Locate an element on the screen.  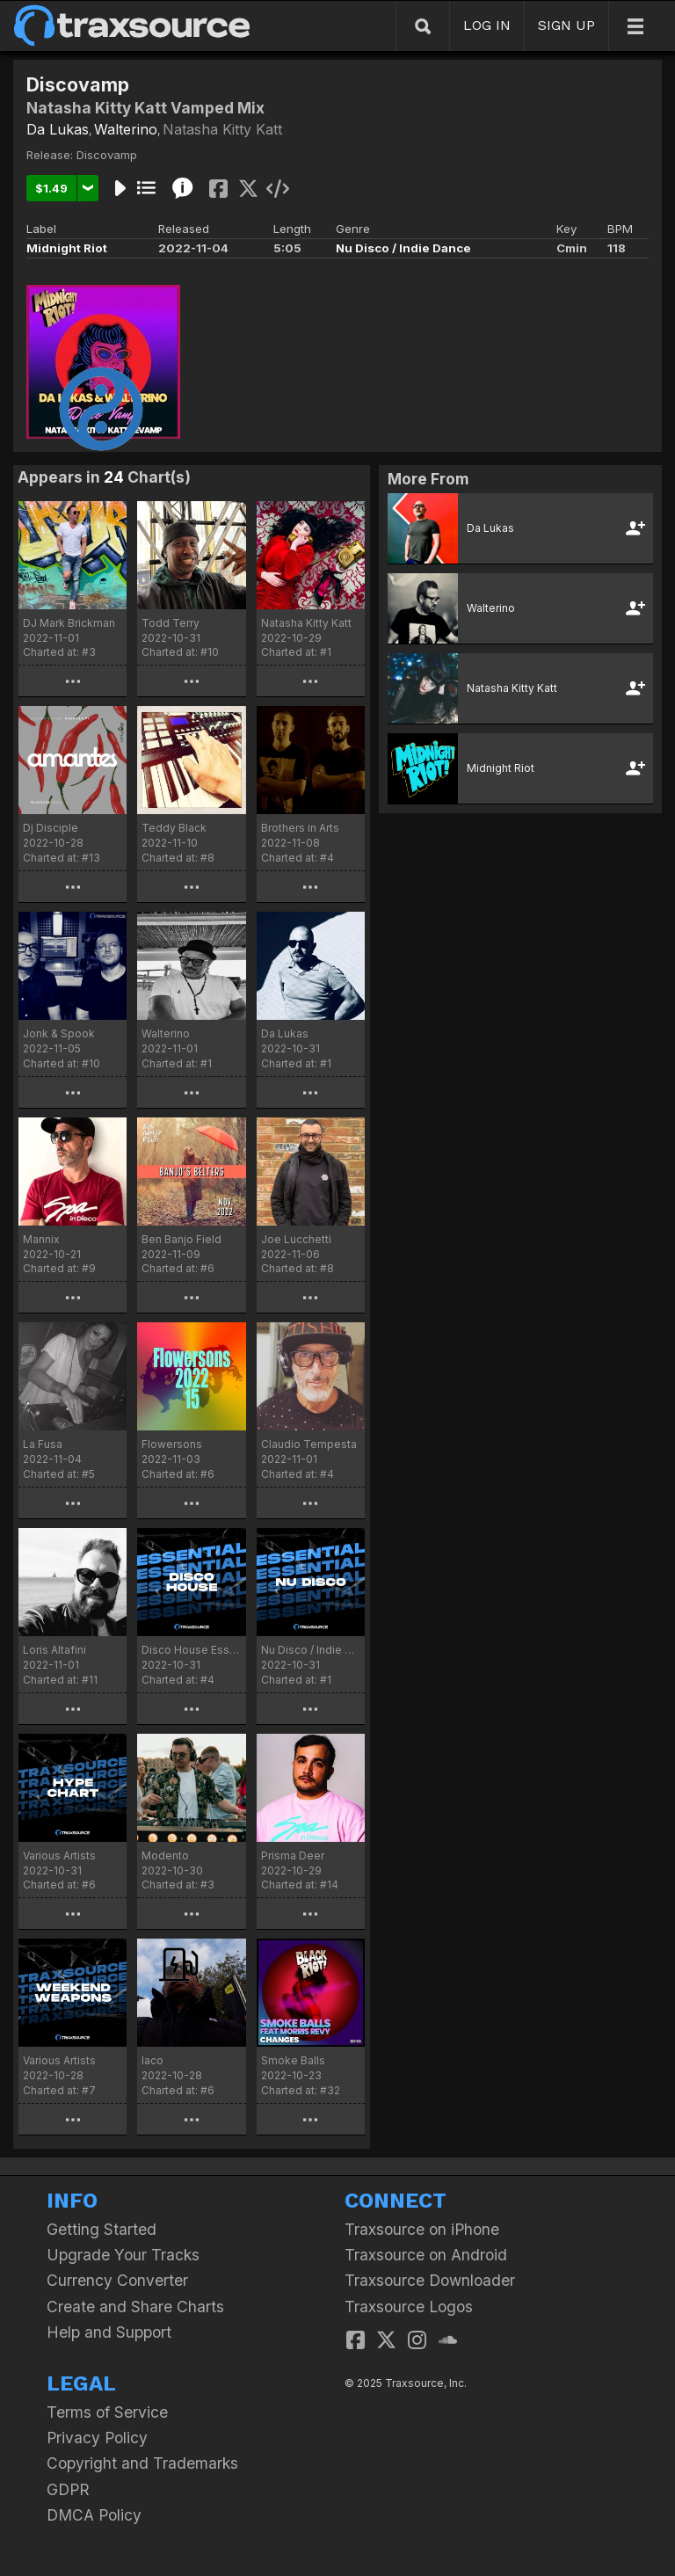
toggle balance or harmony mode is located at coordinates (101, 409).